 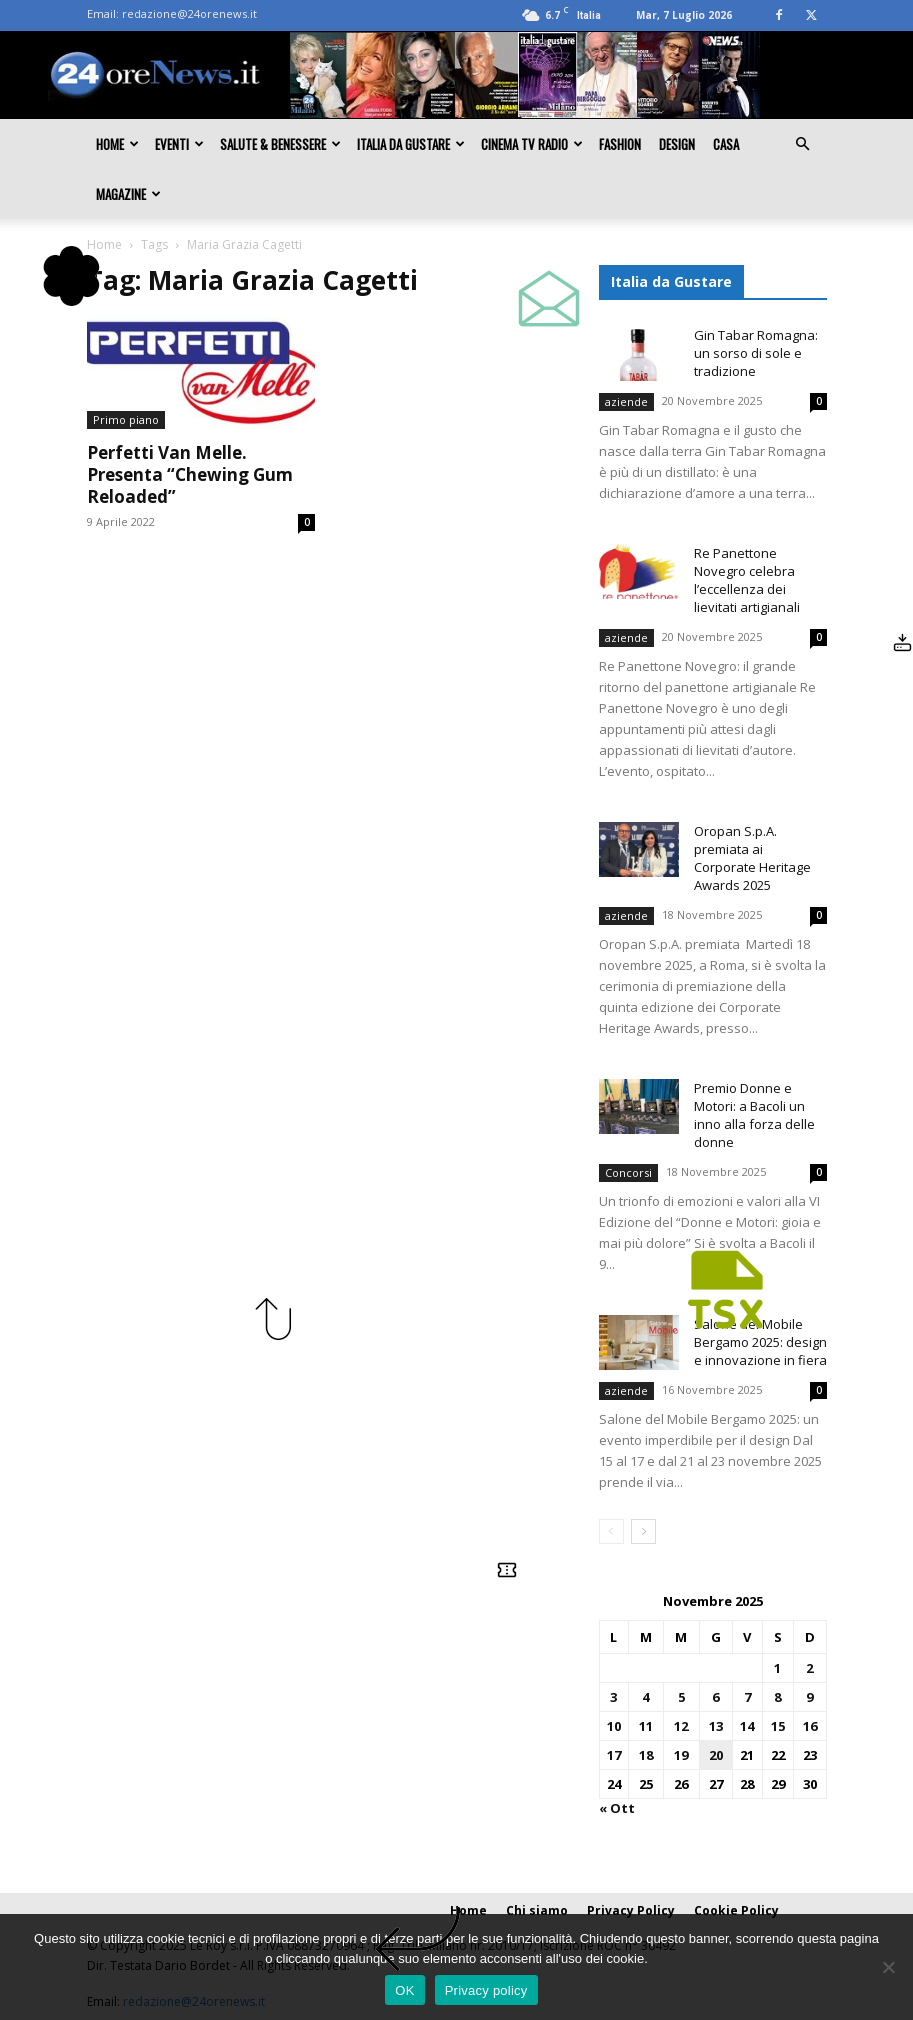 What do you see at coordinates (275, 1319) in the screenshot?
I see `go back or return to previous screen` at bounding box center [275, 1319].